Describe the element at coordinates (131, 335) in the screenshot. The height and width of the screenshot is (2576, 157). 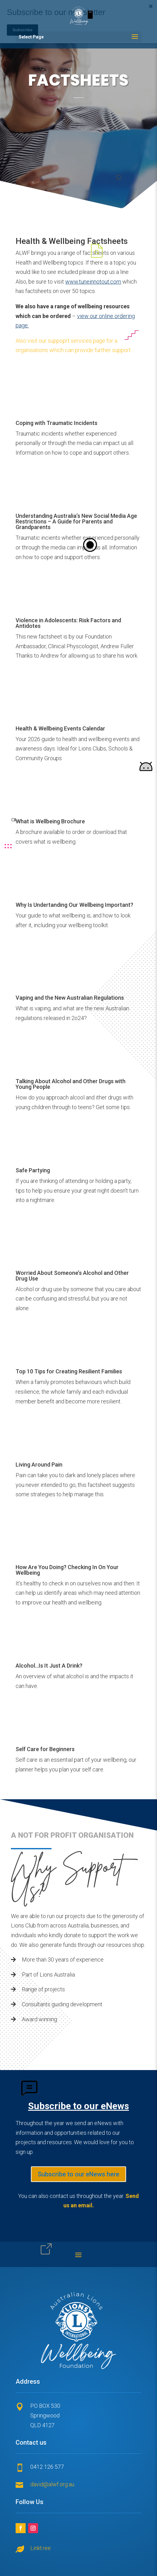
I see `view step-by-step instructions or progress` at that location.